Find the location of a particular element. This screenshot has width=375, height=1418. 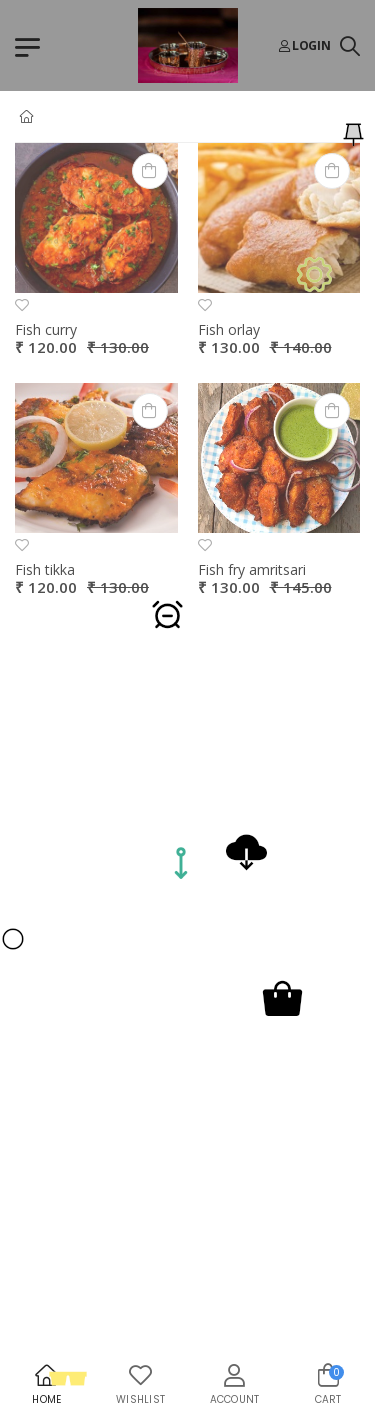

view your shopping bag is located at coordinates (282, 1000).